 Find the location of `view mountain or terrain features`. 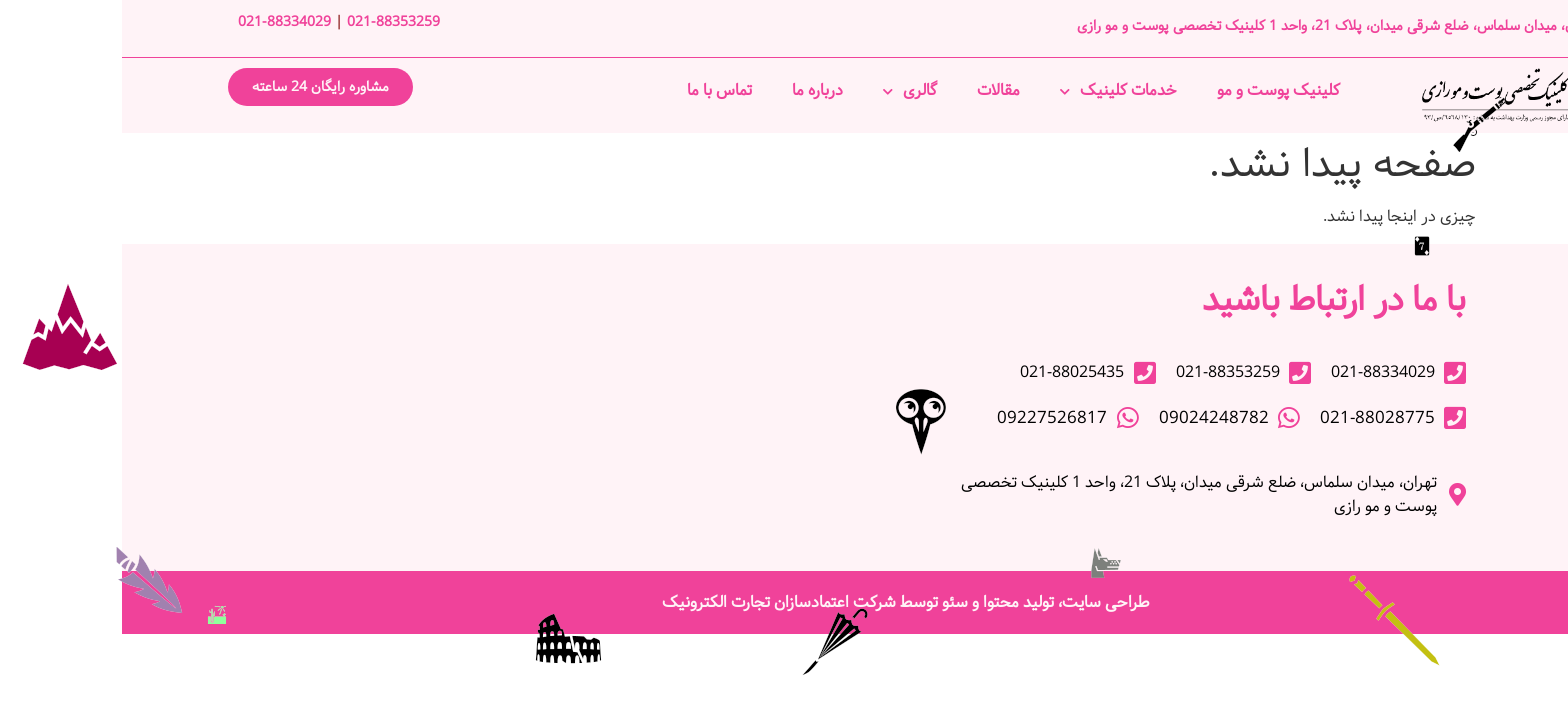

view mountain or terrain features is located at coordinates (70, 331).